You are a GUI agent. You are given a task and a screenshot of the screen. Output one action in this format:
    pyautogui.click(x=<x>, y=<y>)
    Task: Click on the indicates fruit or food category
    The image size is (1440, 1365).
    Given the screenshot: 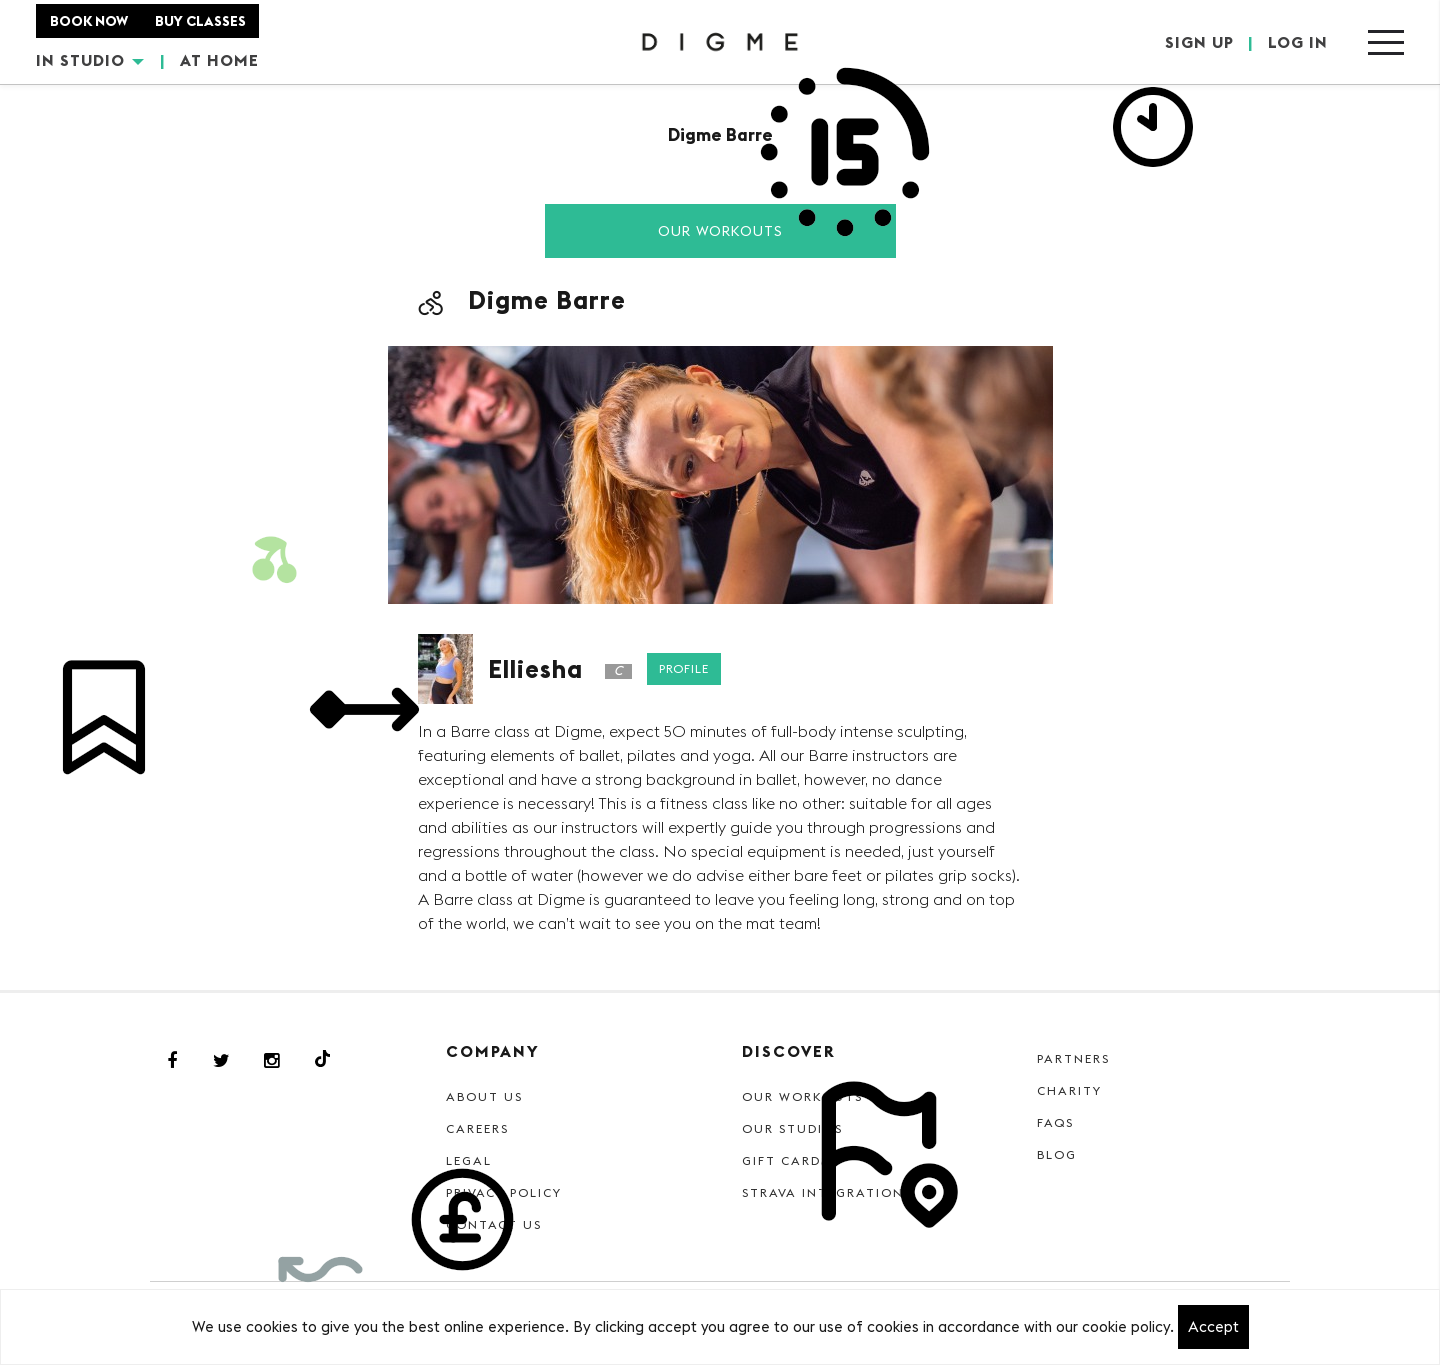 What is the action you would take?
    pyautogui.click(x=274, y=558)
    